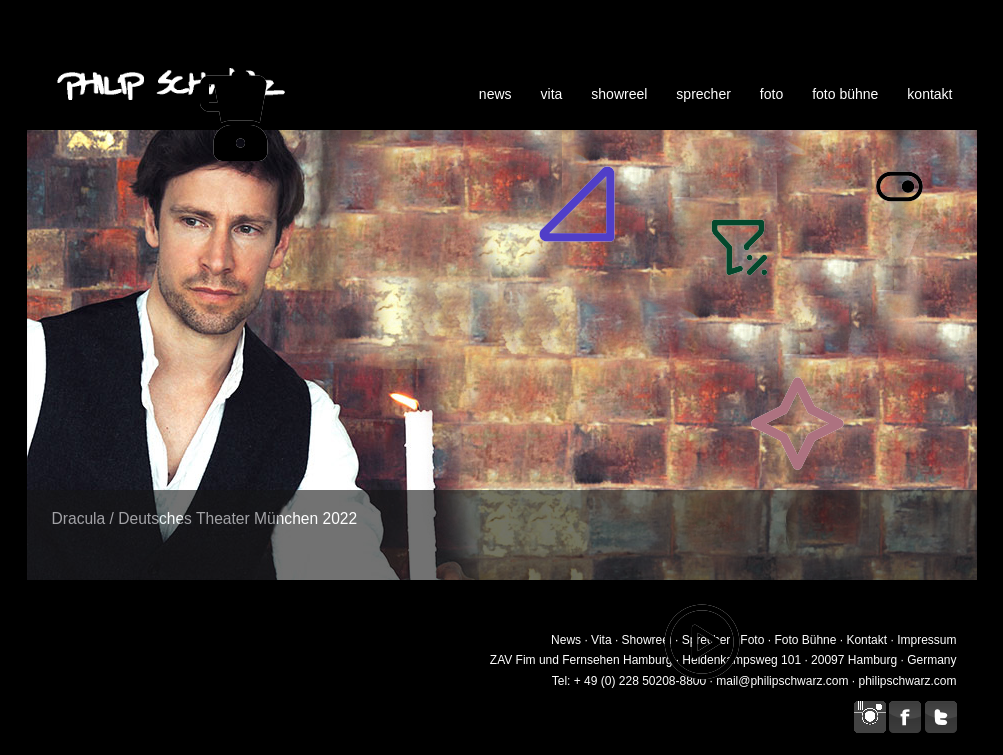 This screenshot has width=1003, height=755. Describe the element at coordinates (738, 246) in the screenshot. I see `filter results by discounted items` at that location.